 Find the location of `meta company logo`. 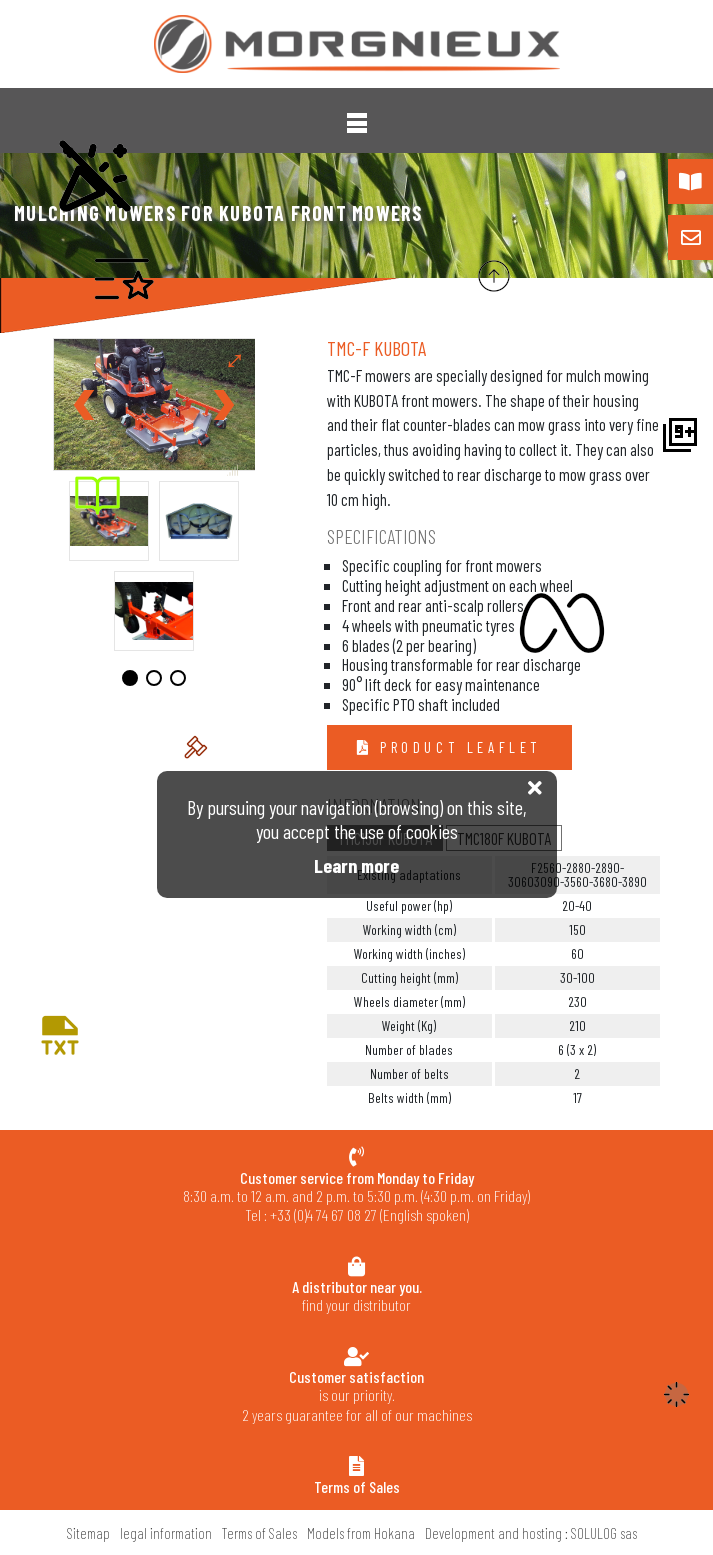

meta company logo is located at coordinates (562, 623).